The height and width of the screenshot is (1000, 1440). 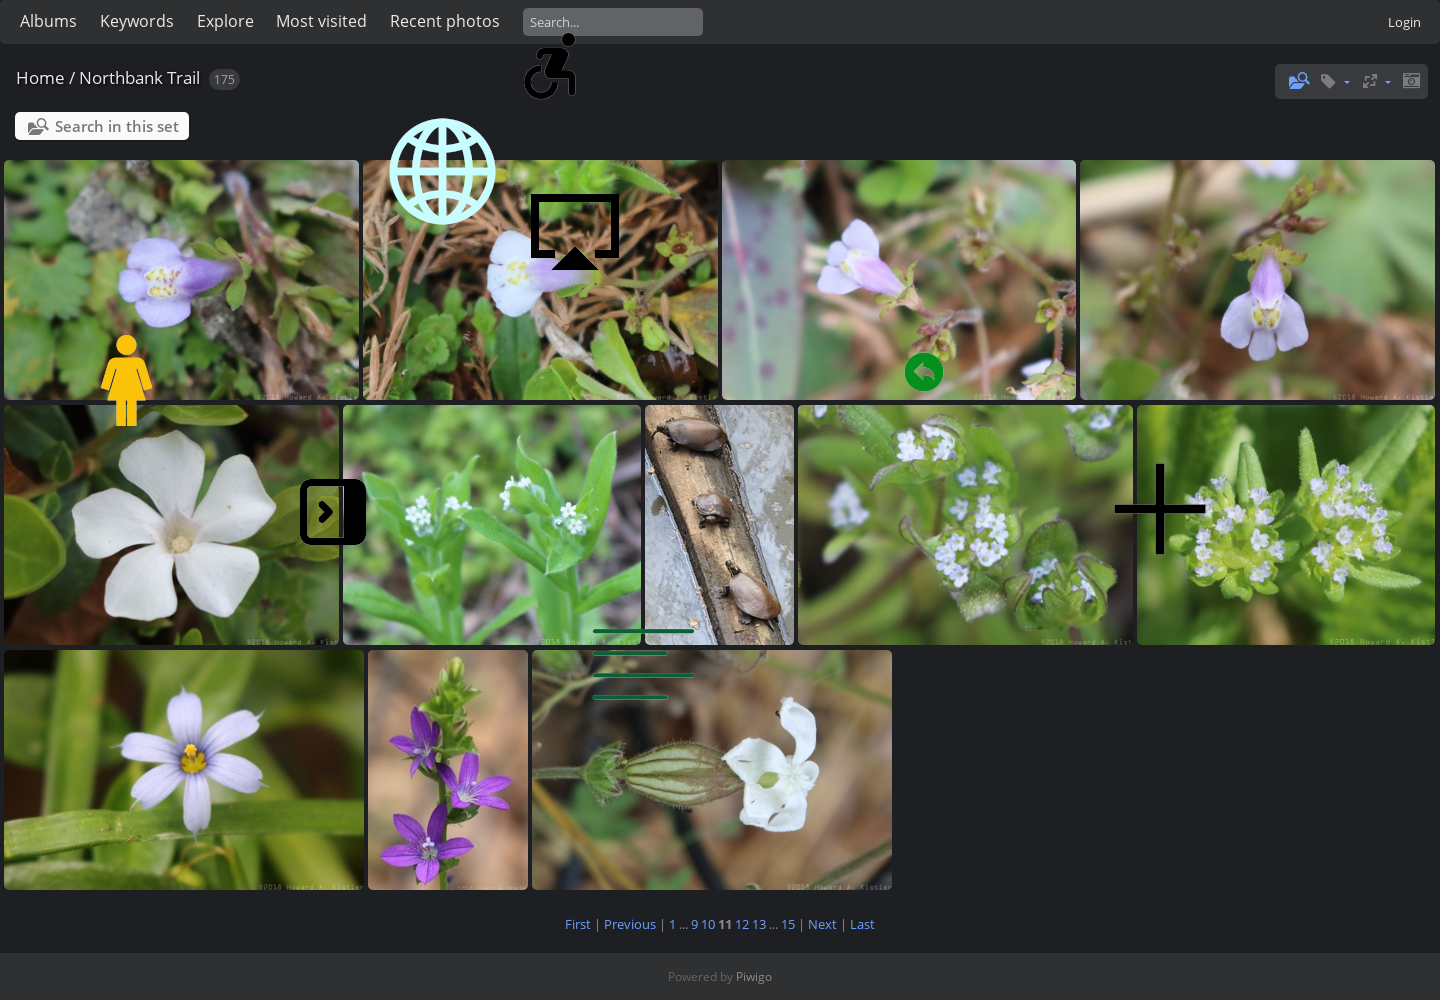 I want to click on stream content to an external display, so click(x=575, y=230).